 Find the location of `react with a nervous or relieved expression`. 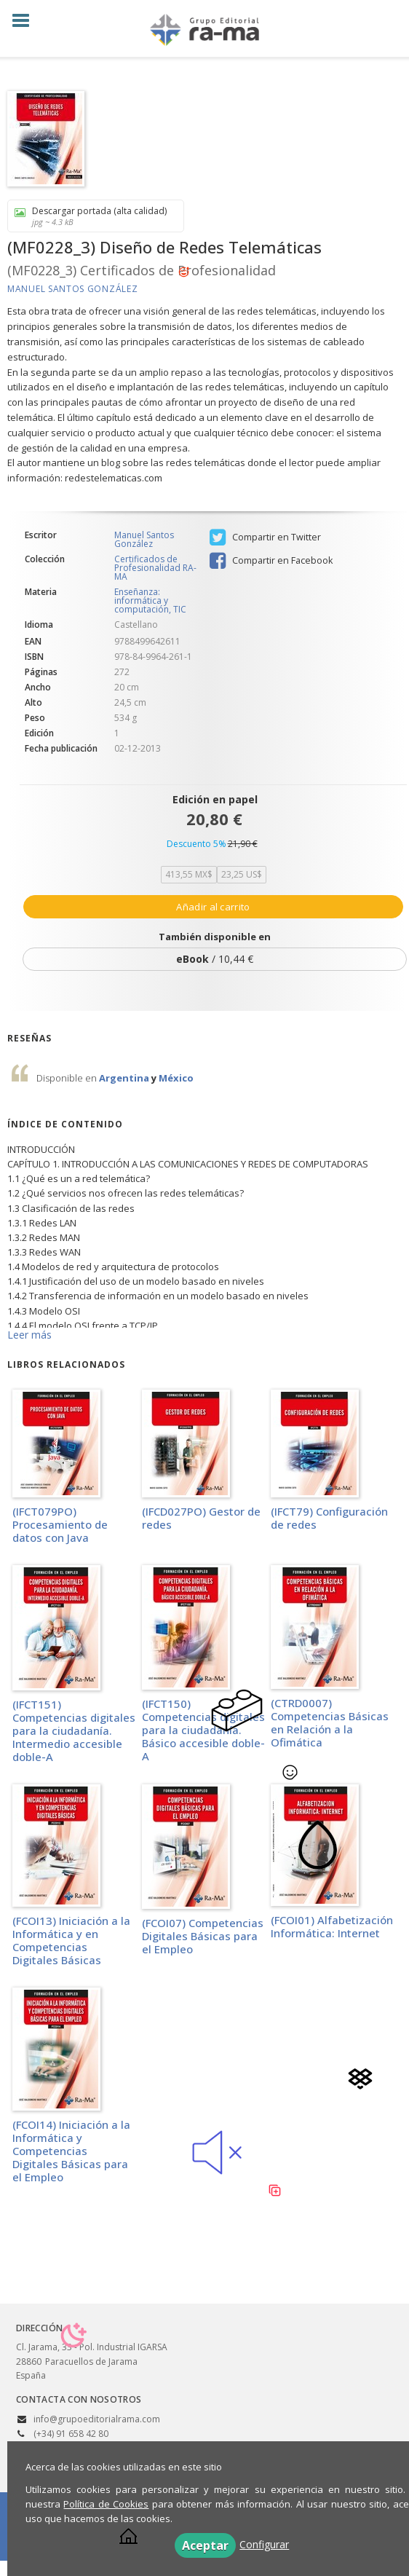

react with a nervous or relieved expression is located at coordinates (183, 272).